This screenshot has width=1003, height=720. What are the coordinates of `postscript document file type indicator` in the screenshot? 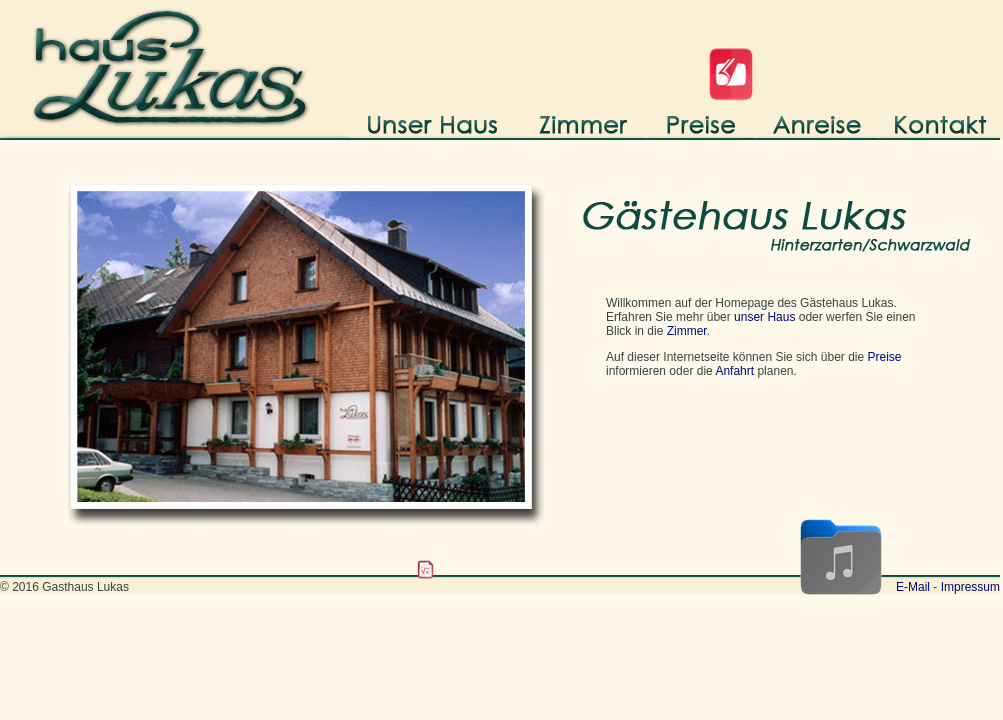 It's located at (731, 74).